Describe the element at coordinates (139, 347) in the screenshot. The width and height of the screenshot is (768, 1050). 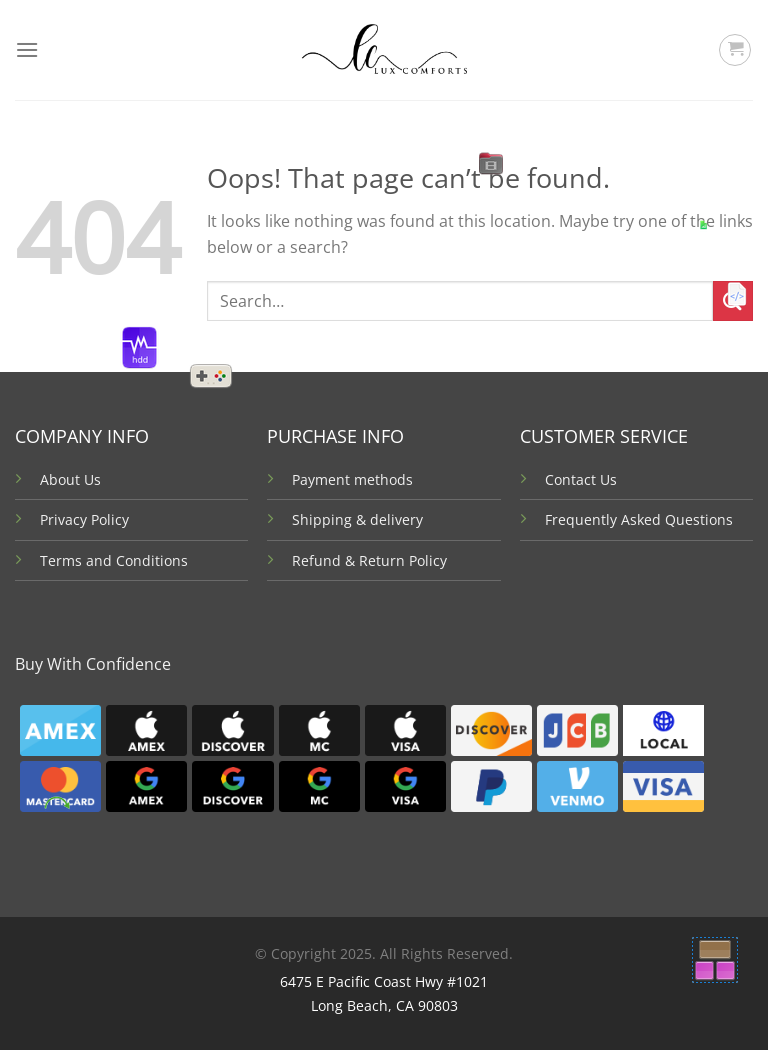
I see `virtualbox hard disk drive file` at that location.